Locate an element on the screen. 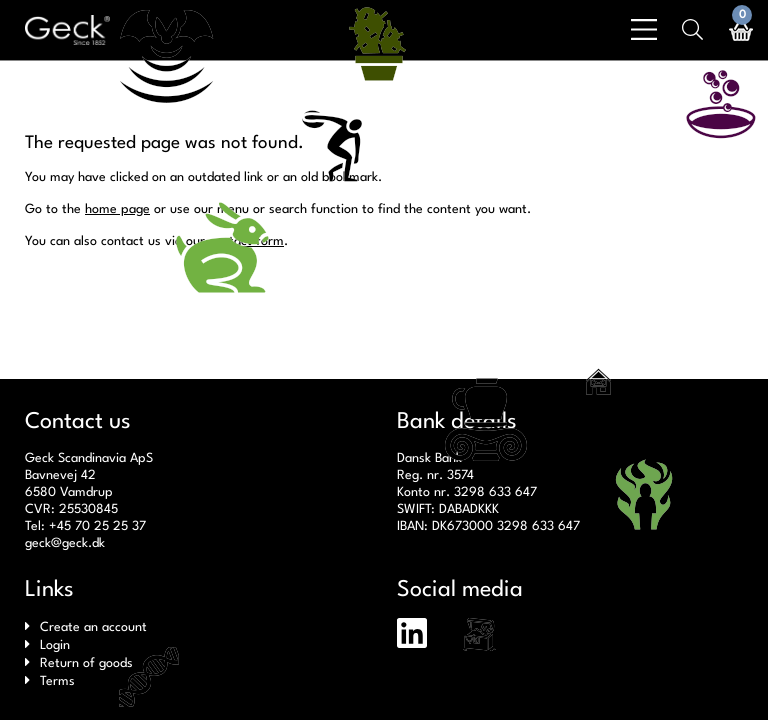 The image size is (768, 720). indicates a hot streak or trending status is located at coordinates (643, 494).